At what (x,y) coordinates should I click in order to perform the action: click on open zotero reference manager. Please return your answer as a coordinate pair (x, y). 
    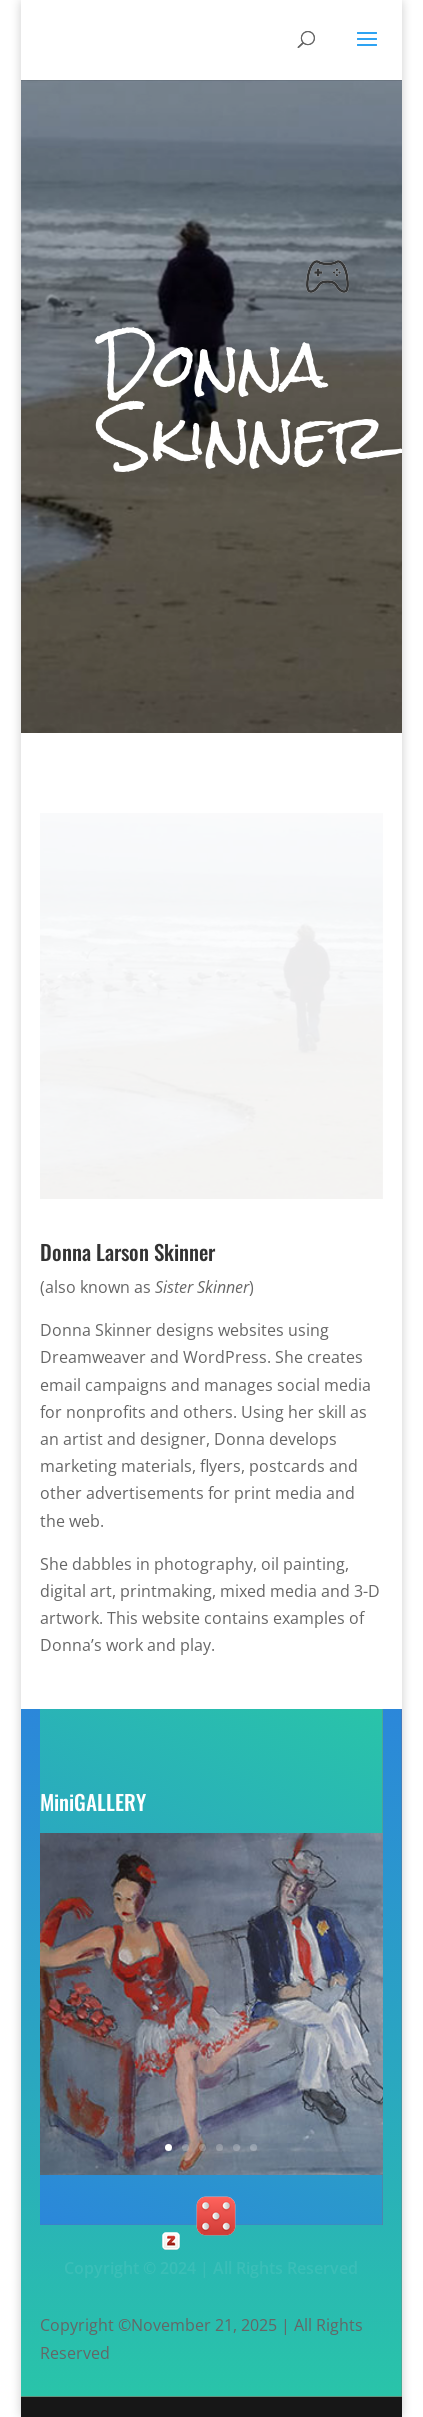
    Looking at the image, I should click on (171, 2241).